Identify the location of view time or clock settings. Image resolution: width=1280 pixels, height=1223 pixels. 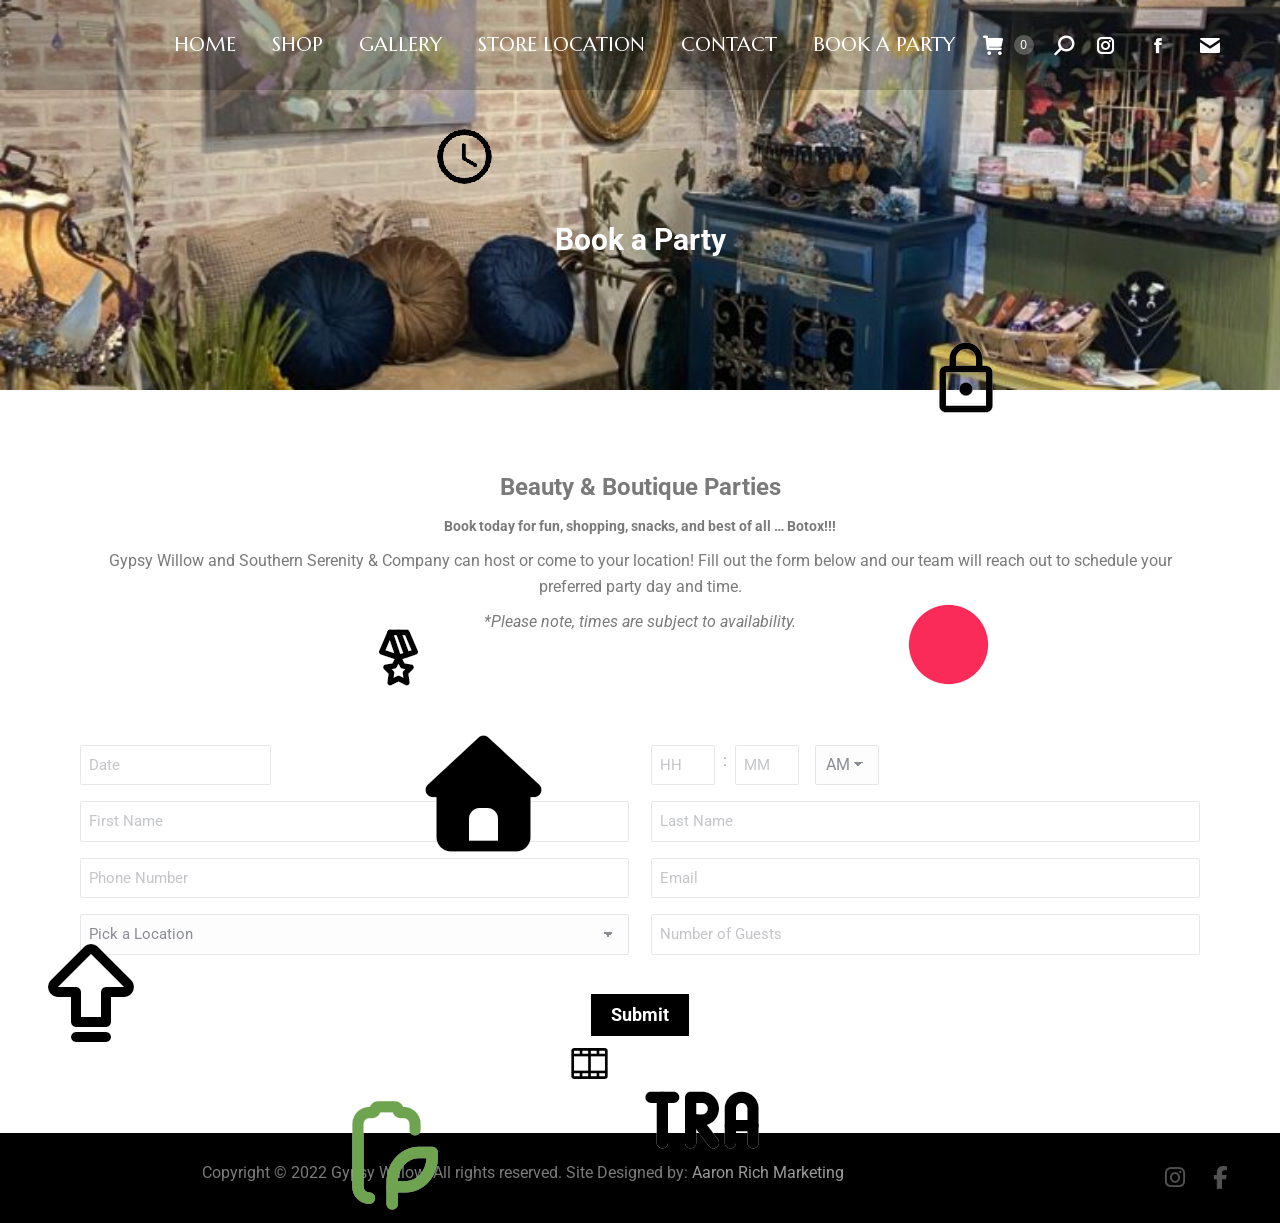
(464, 156).